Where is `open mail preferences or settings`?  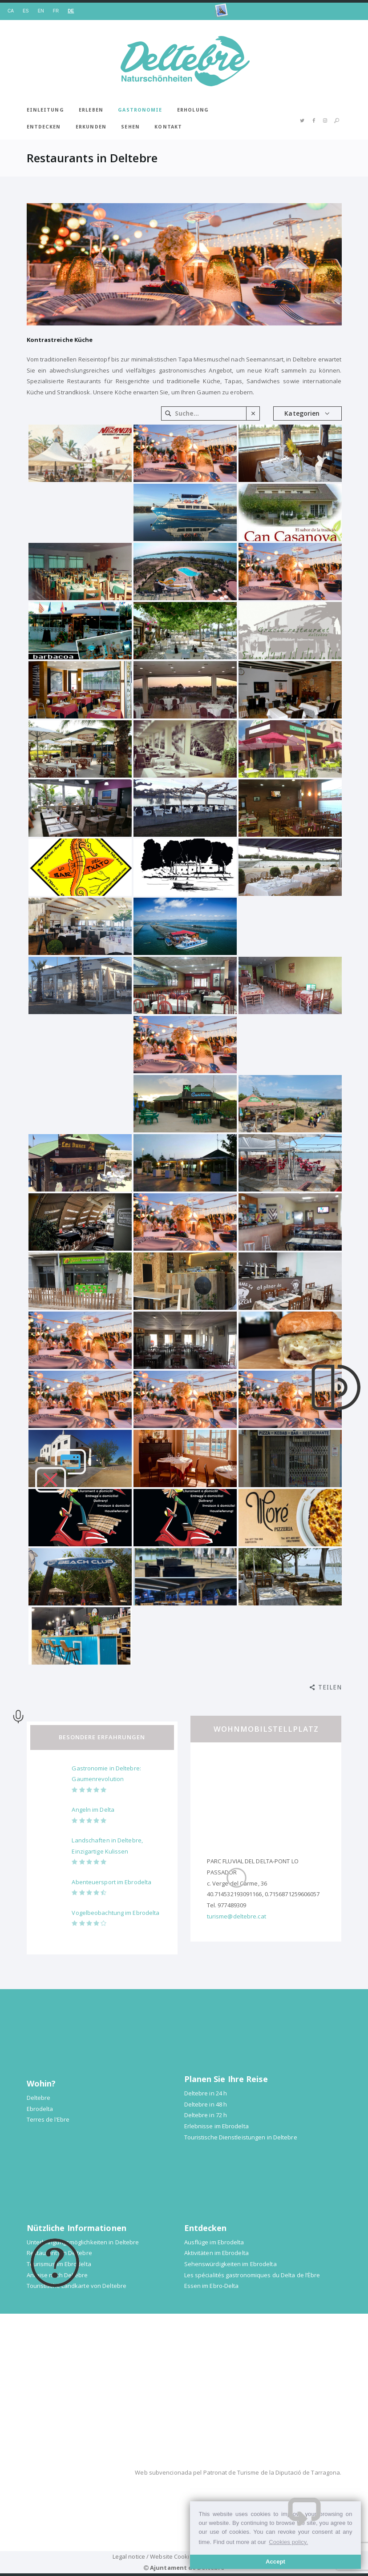 open mail preferences or settings is located at coordinates (221, 10).